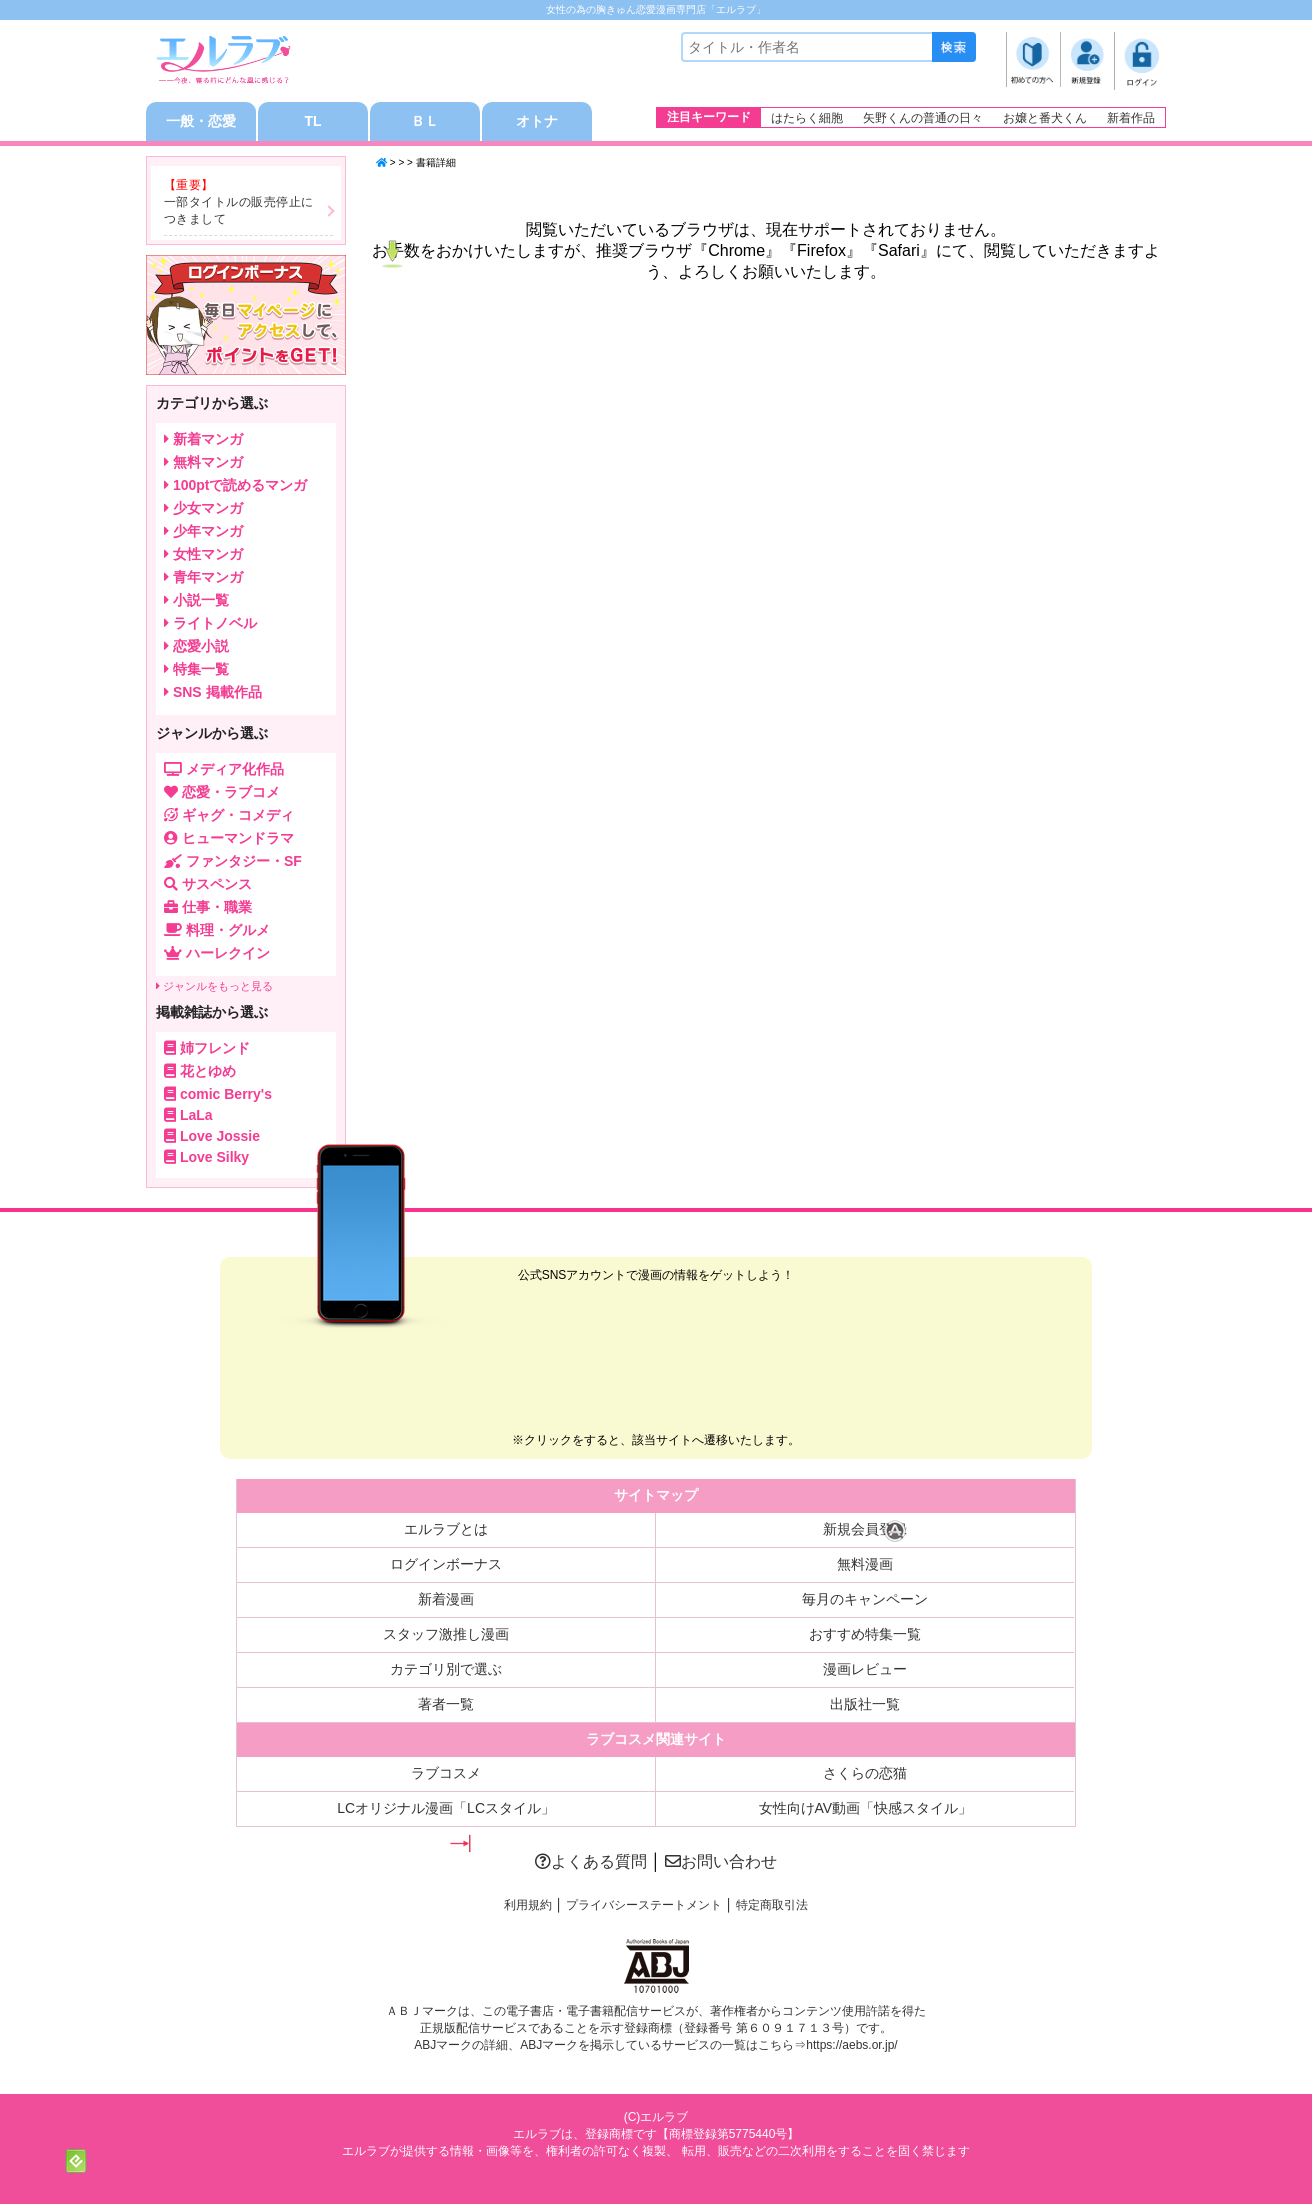 The width and height of the screenshot is (1312, 2205). Describe the element at coordinates (895, 1531) in the screenshot. I see `open the software update manager` at that location.